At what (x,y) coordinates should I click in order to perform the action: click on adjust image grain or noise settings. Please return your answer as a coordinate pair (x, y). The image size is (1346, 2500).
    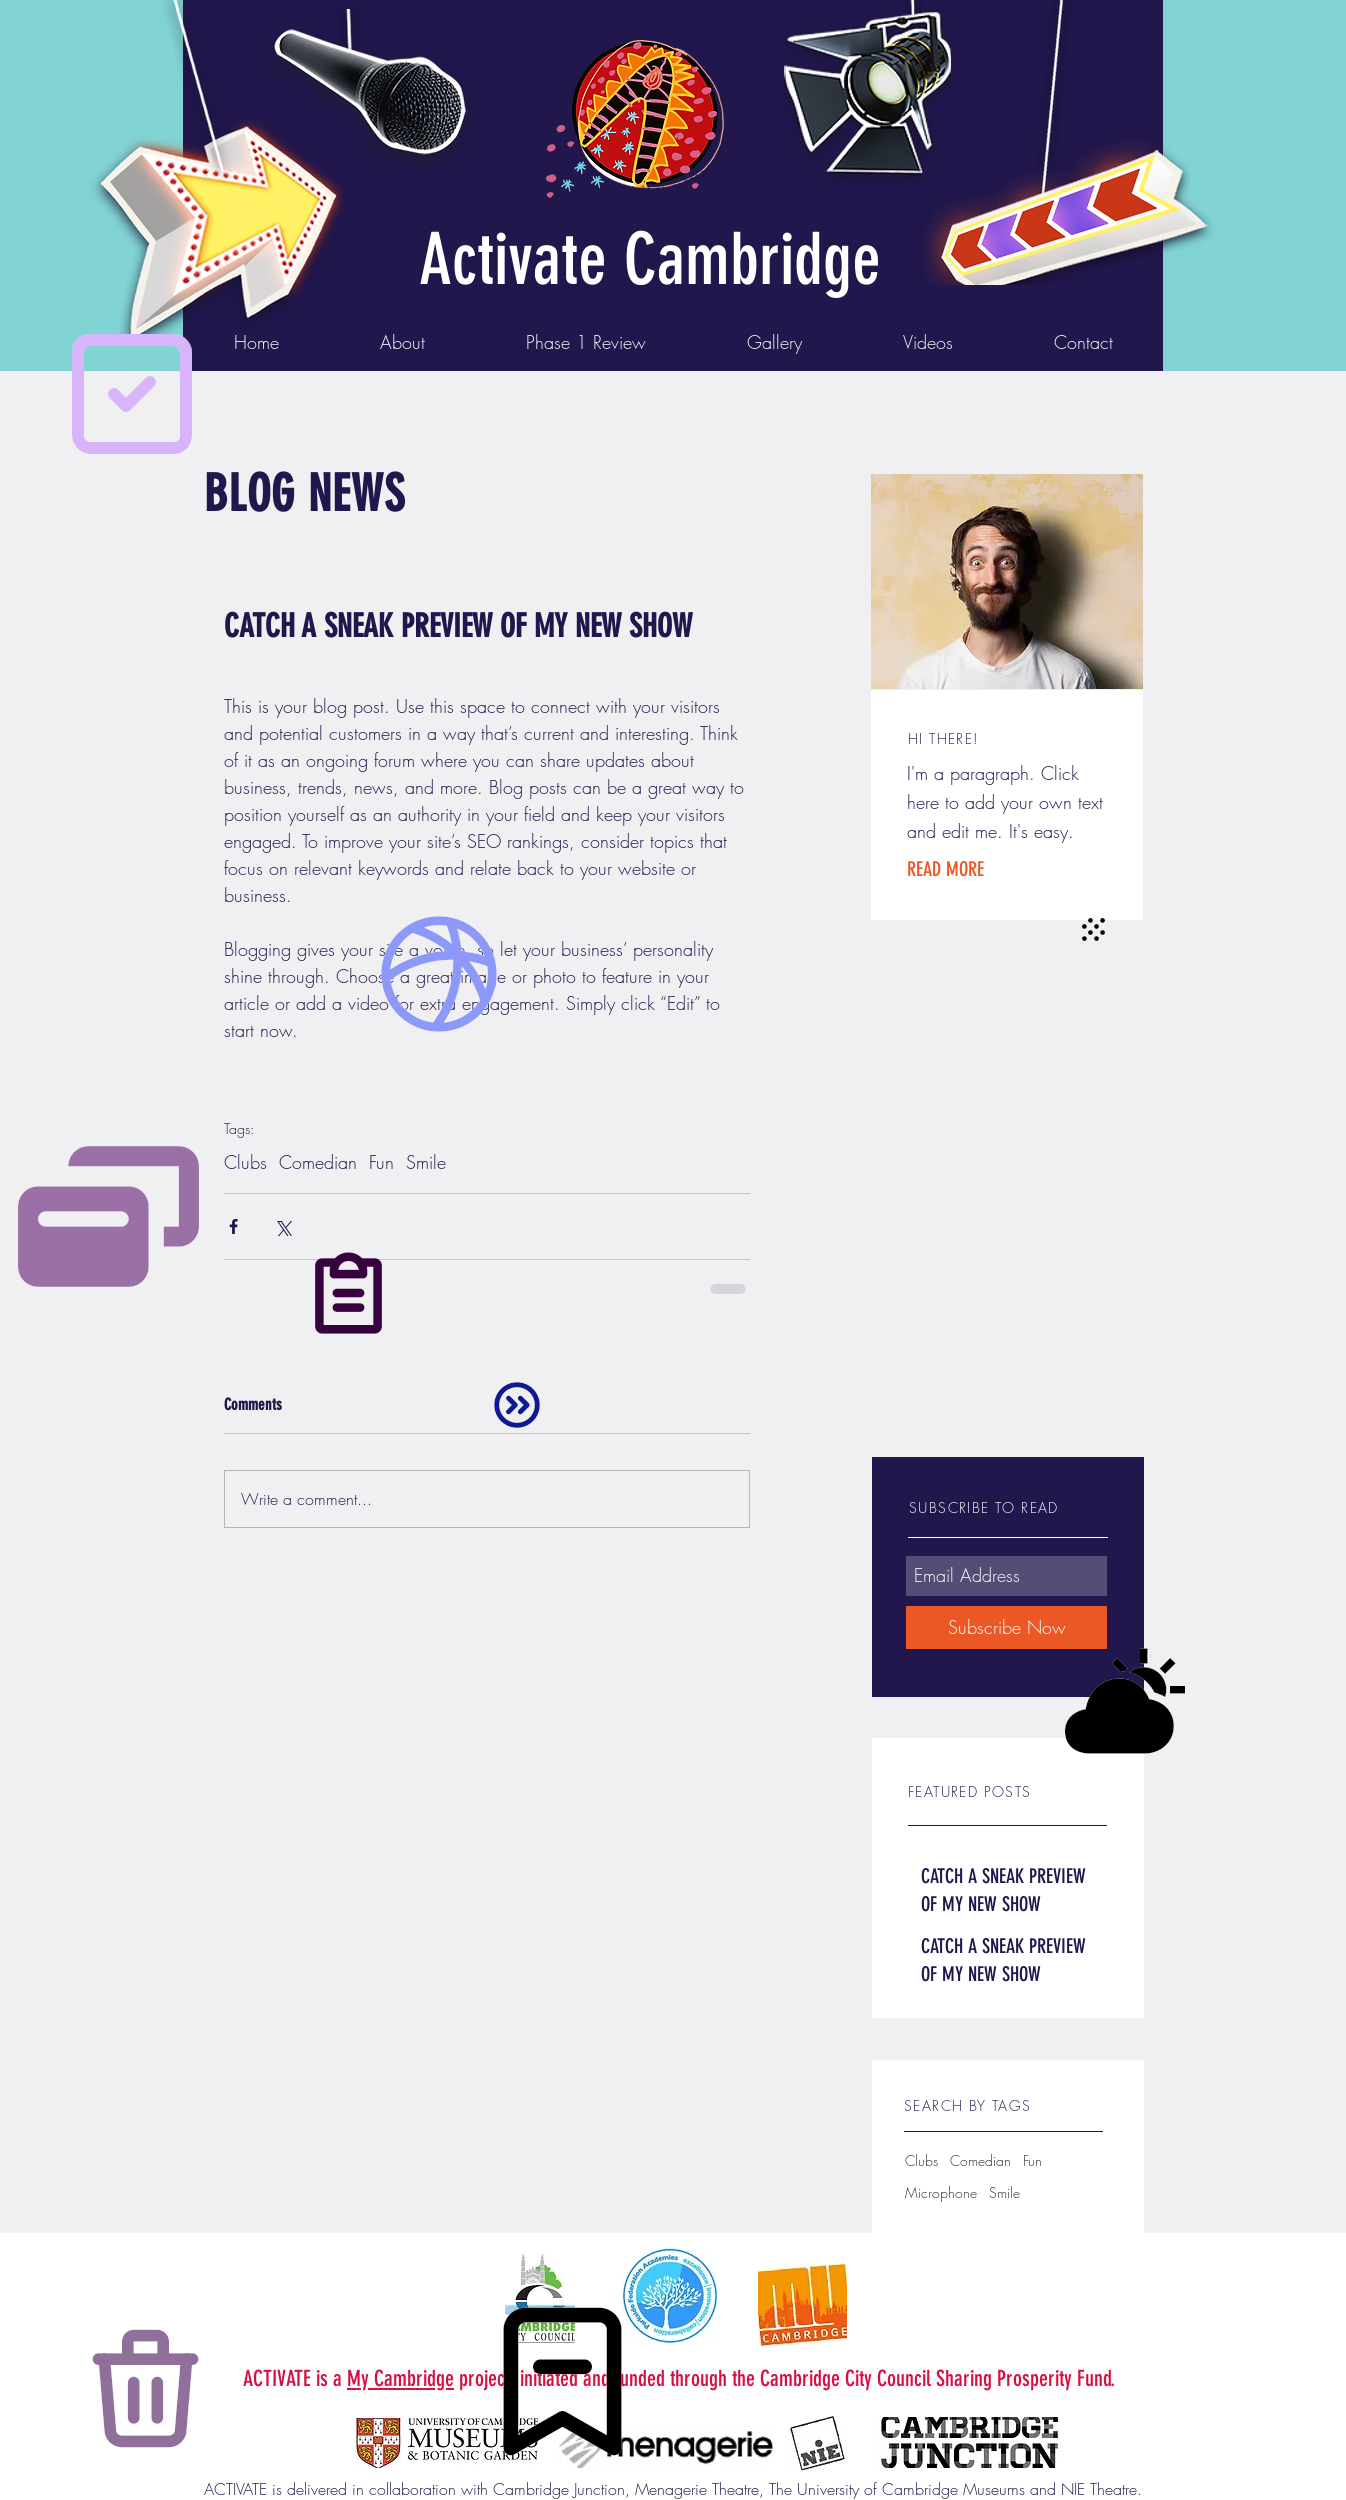
    Looking at the image, I should click on (1093, 929).